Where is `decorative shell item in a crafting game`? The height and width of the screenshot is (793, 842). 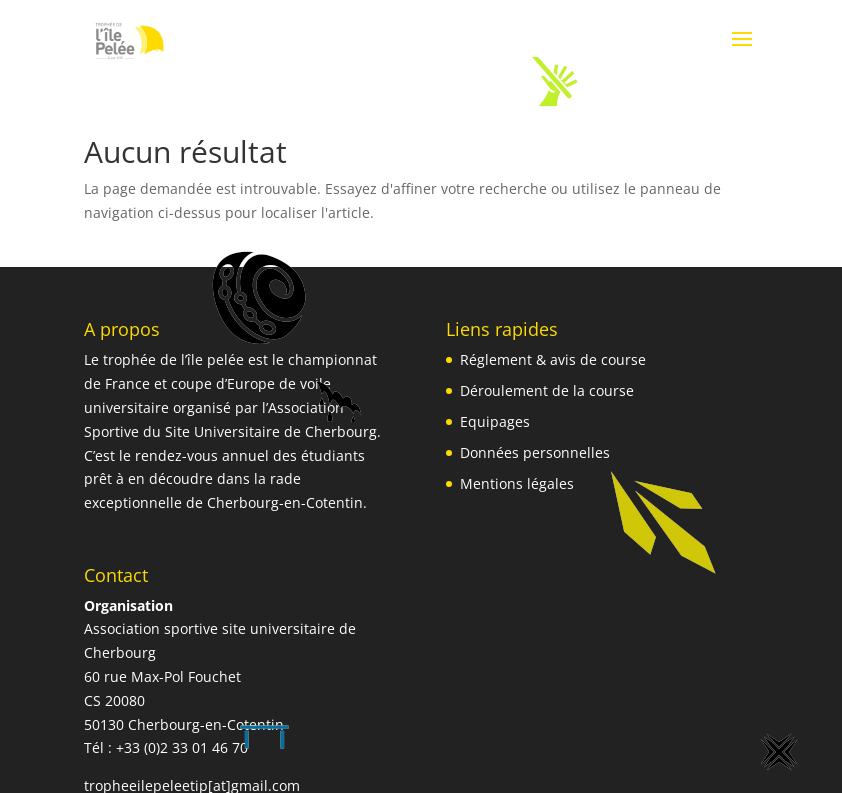
decorative shell item in a crafting game is located at coordinates (259, 298).